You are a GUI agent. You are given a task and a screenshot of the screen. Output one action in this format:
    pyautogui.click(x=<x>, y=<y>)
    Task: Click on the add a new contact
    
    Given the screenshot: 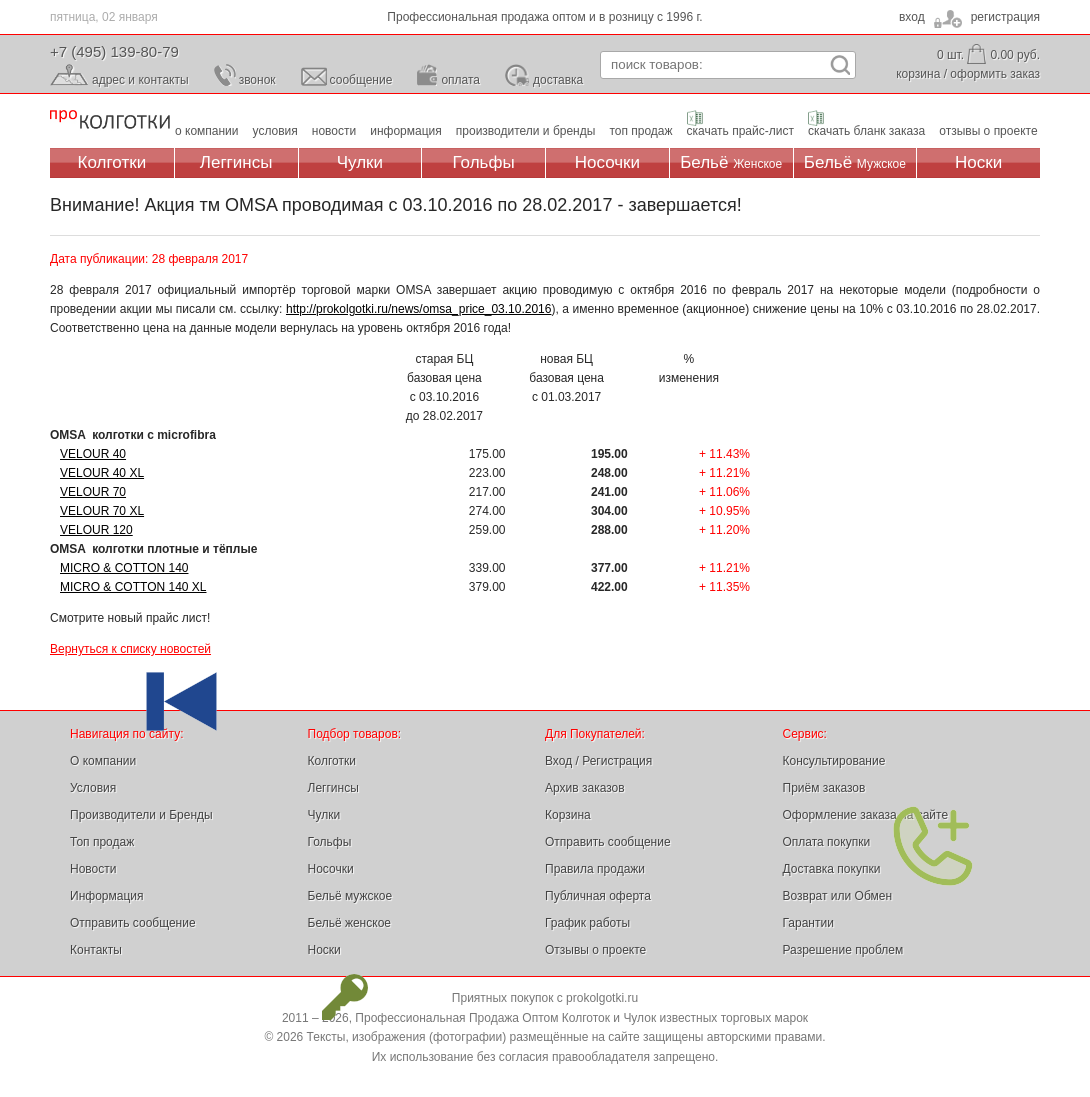 What is the action you would take?
    pyautogui.click(x=934, y=844)
    